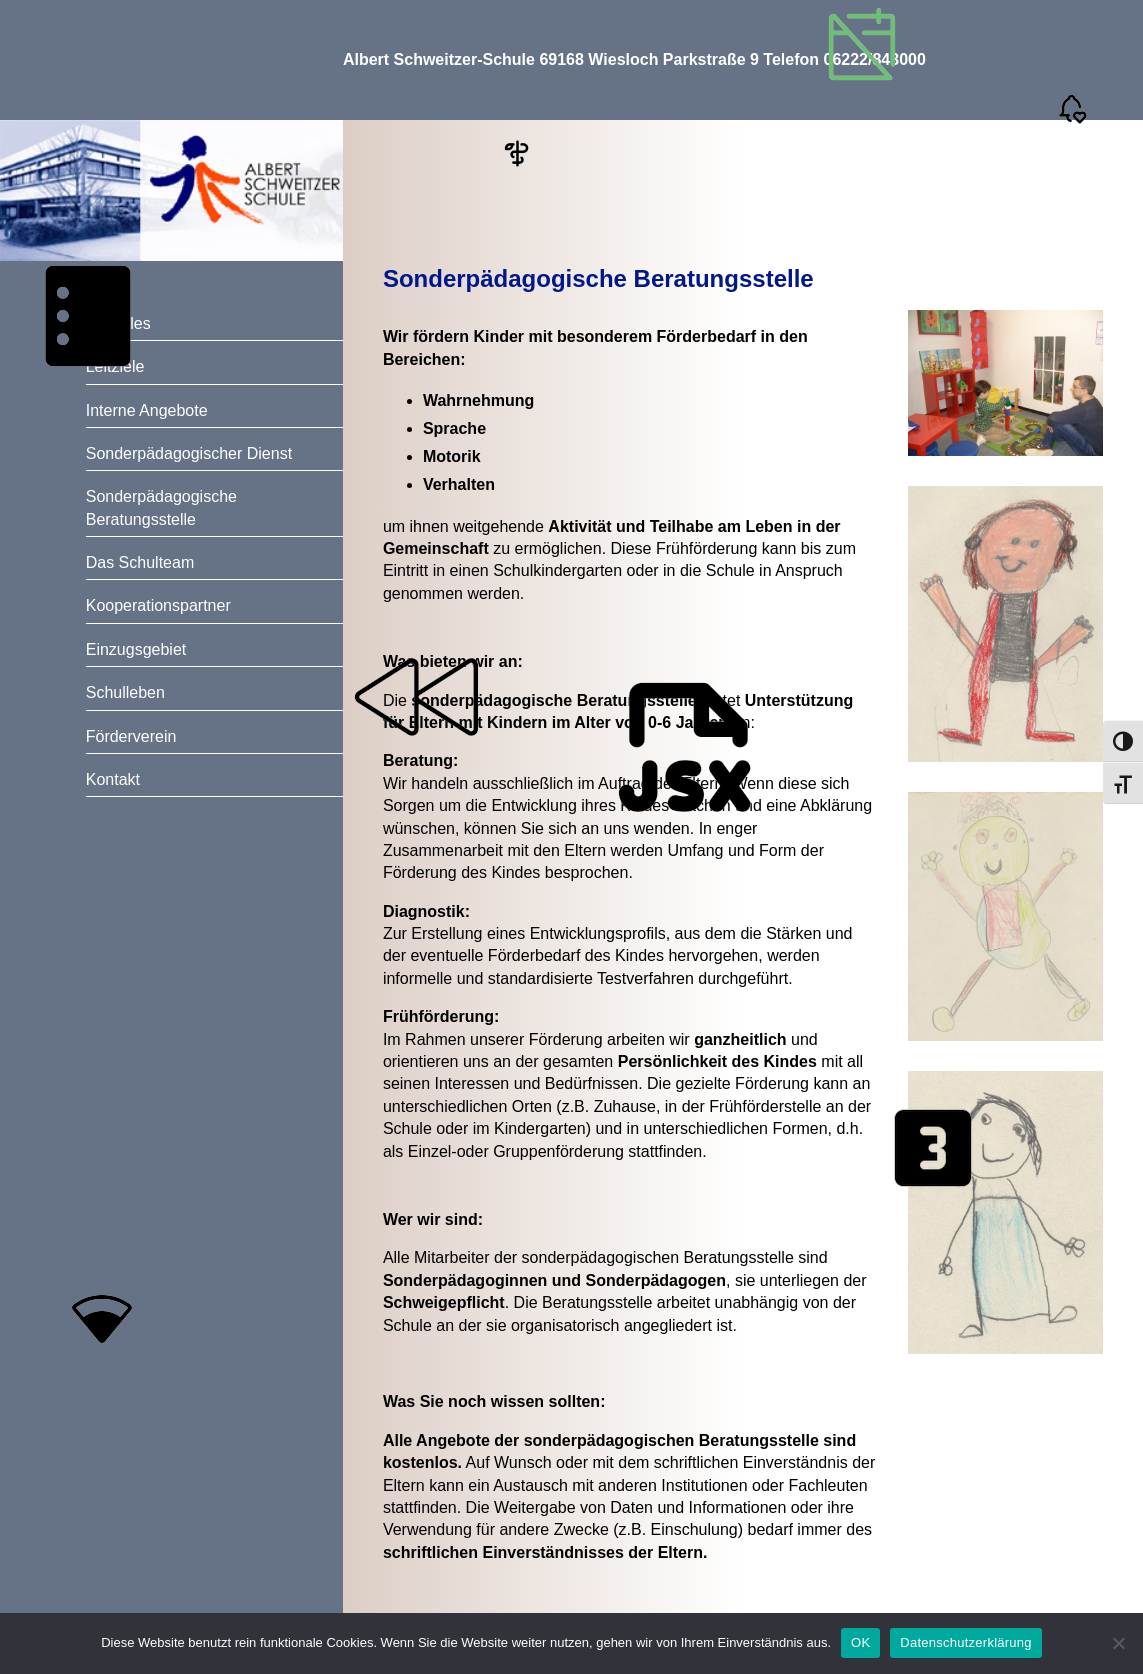  I want to click on disable calendar or scheduling features, so click(862, 47).